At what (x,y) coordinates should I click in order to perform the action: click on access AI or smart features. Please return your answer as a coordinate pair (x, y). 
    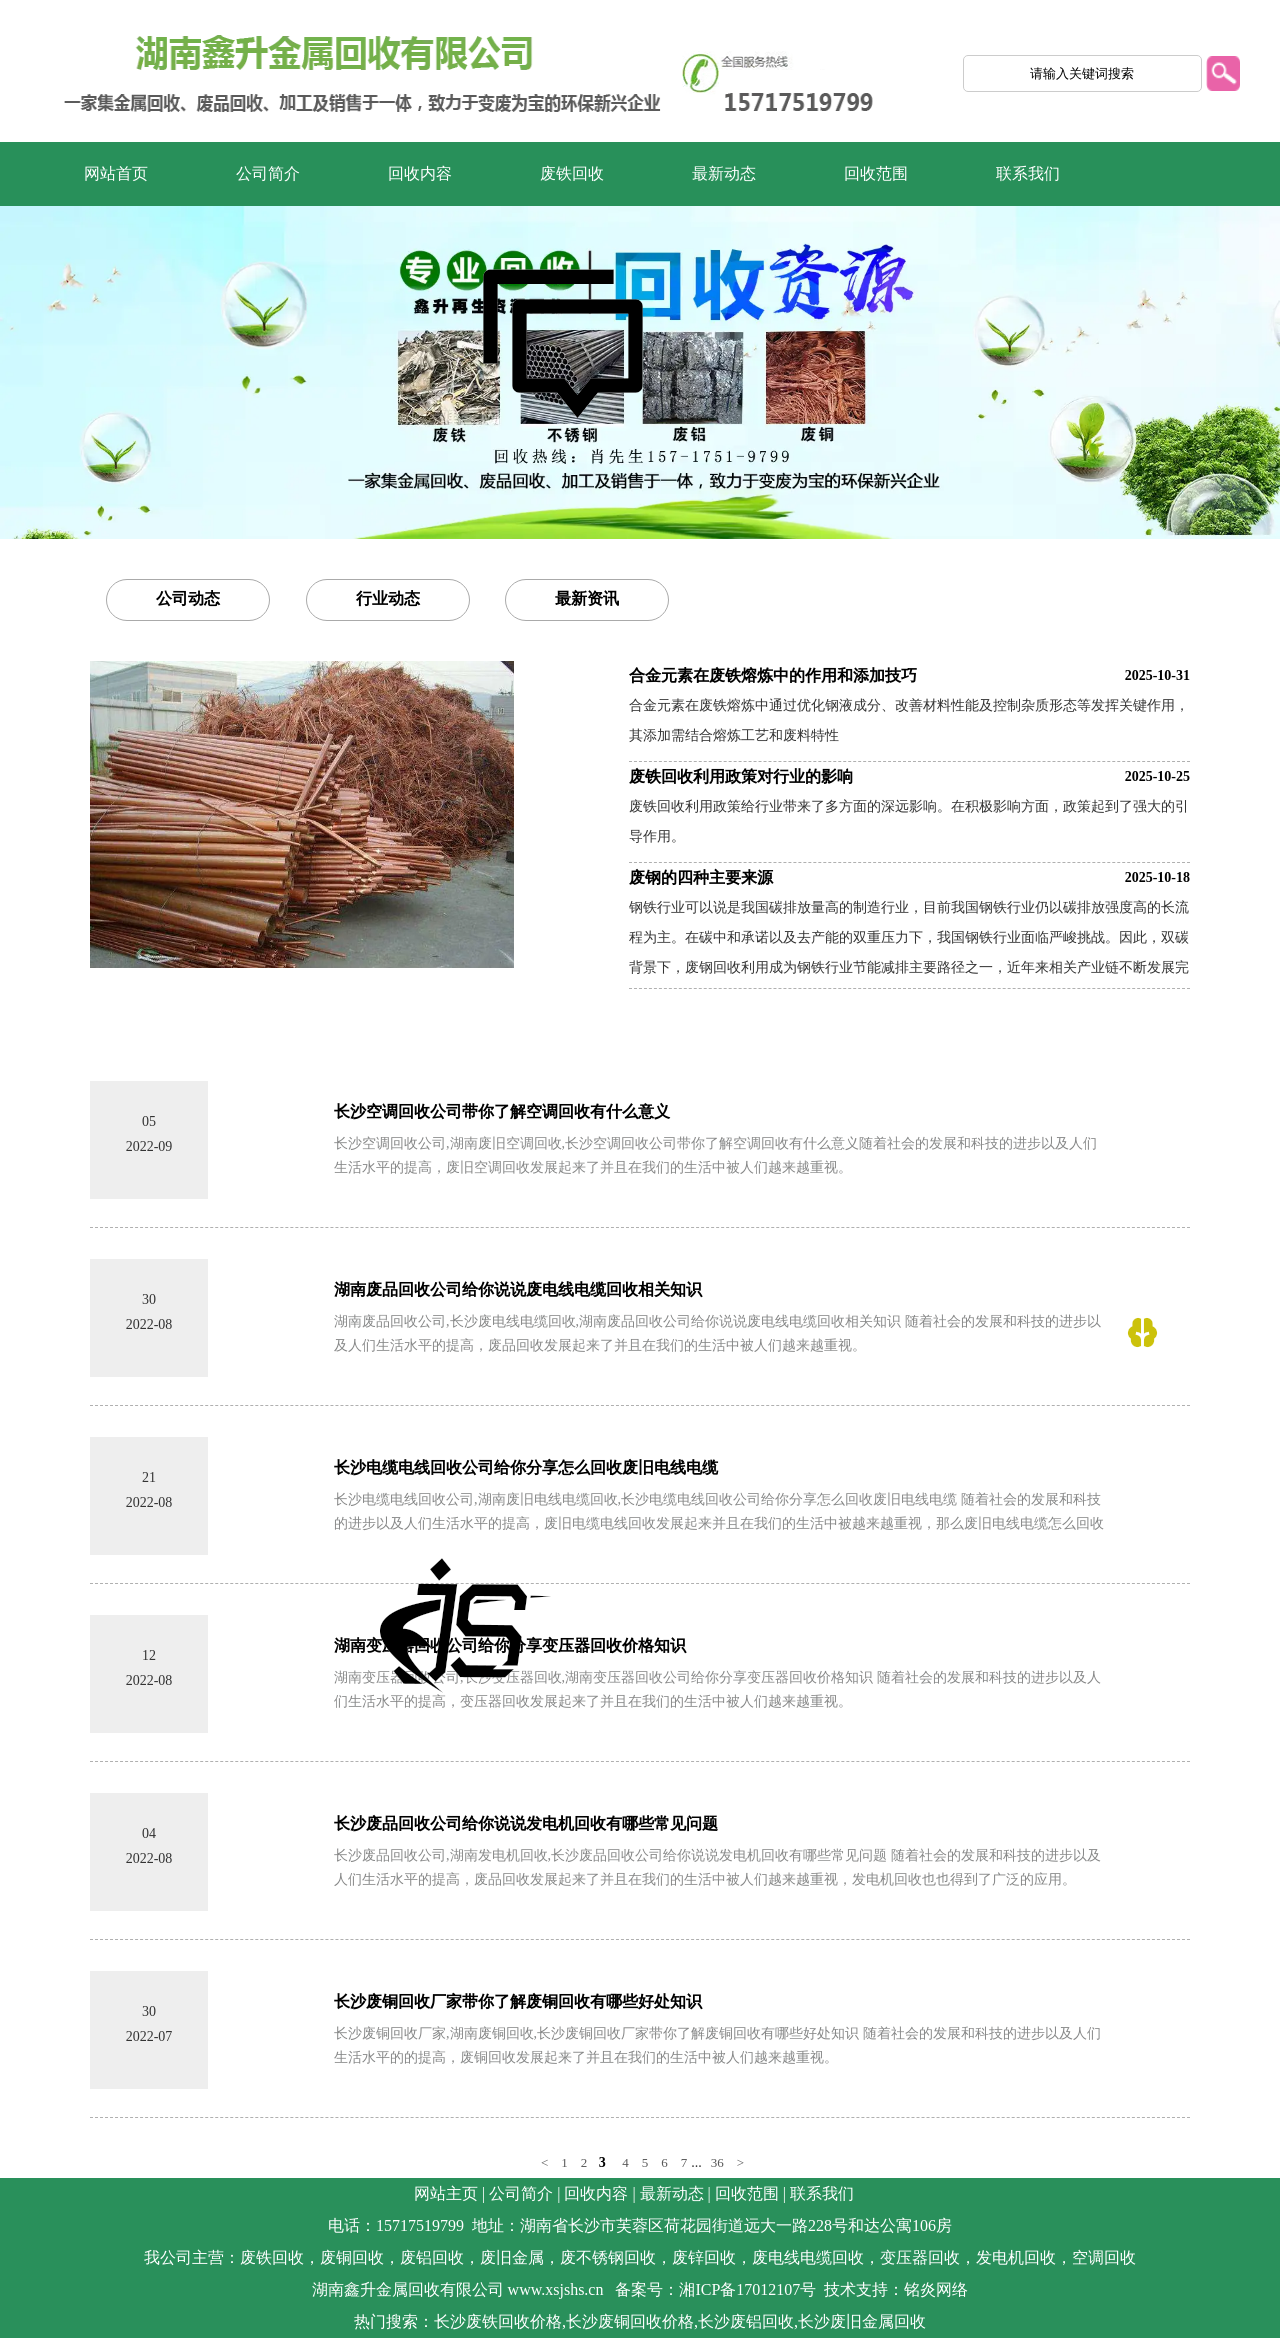
    Looking at the image, I should click on (1142, 1332).